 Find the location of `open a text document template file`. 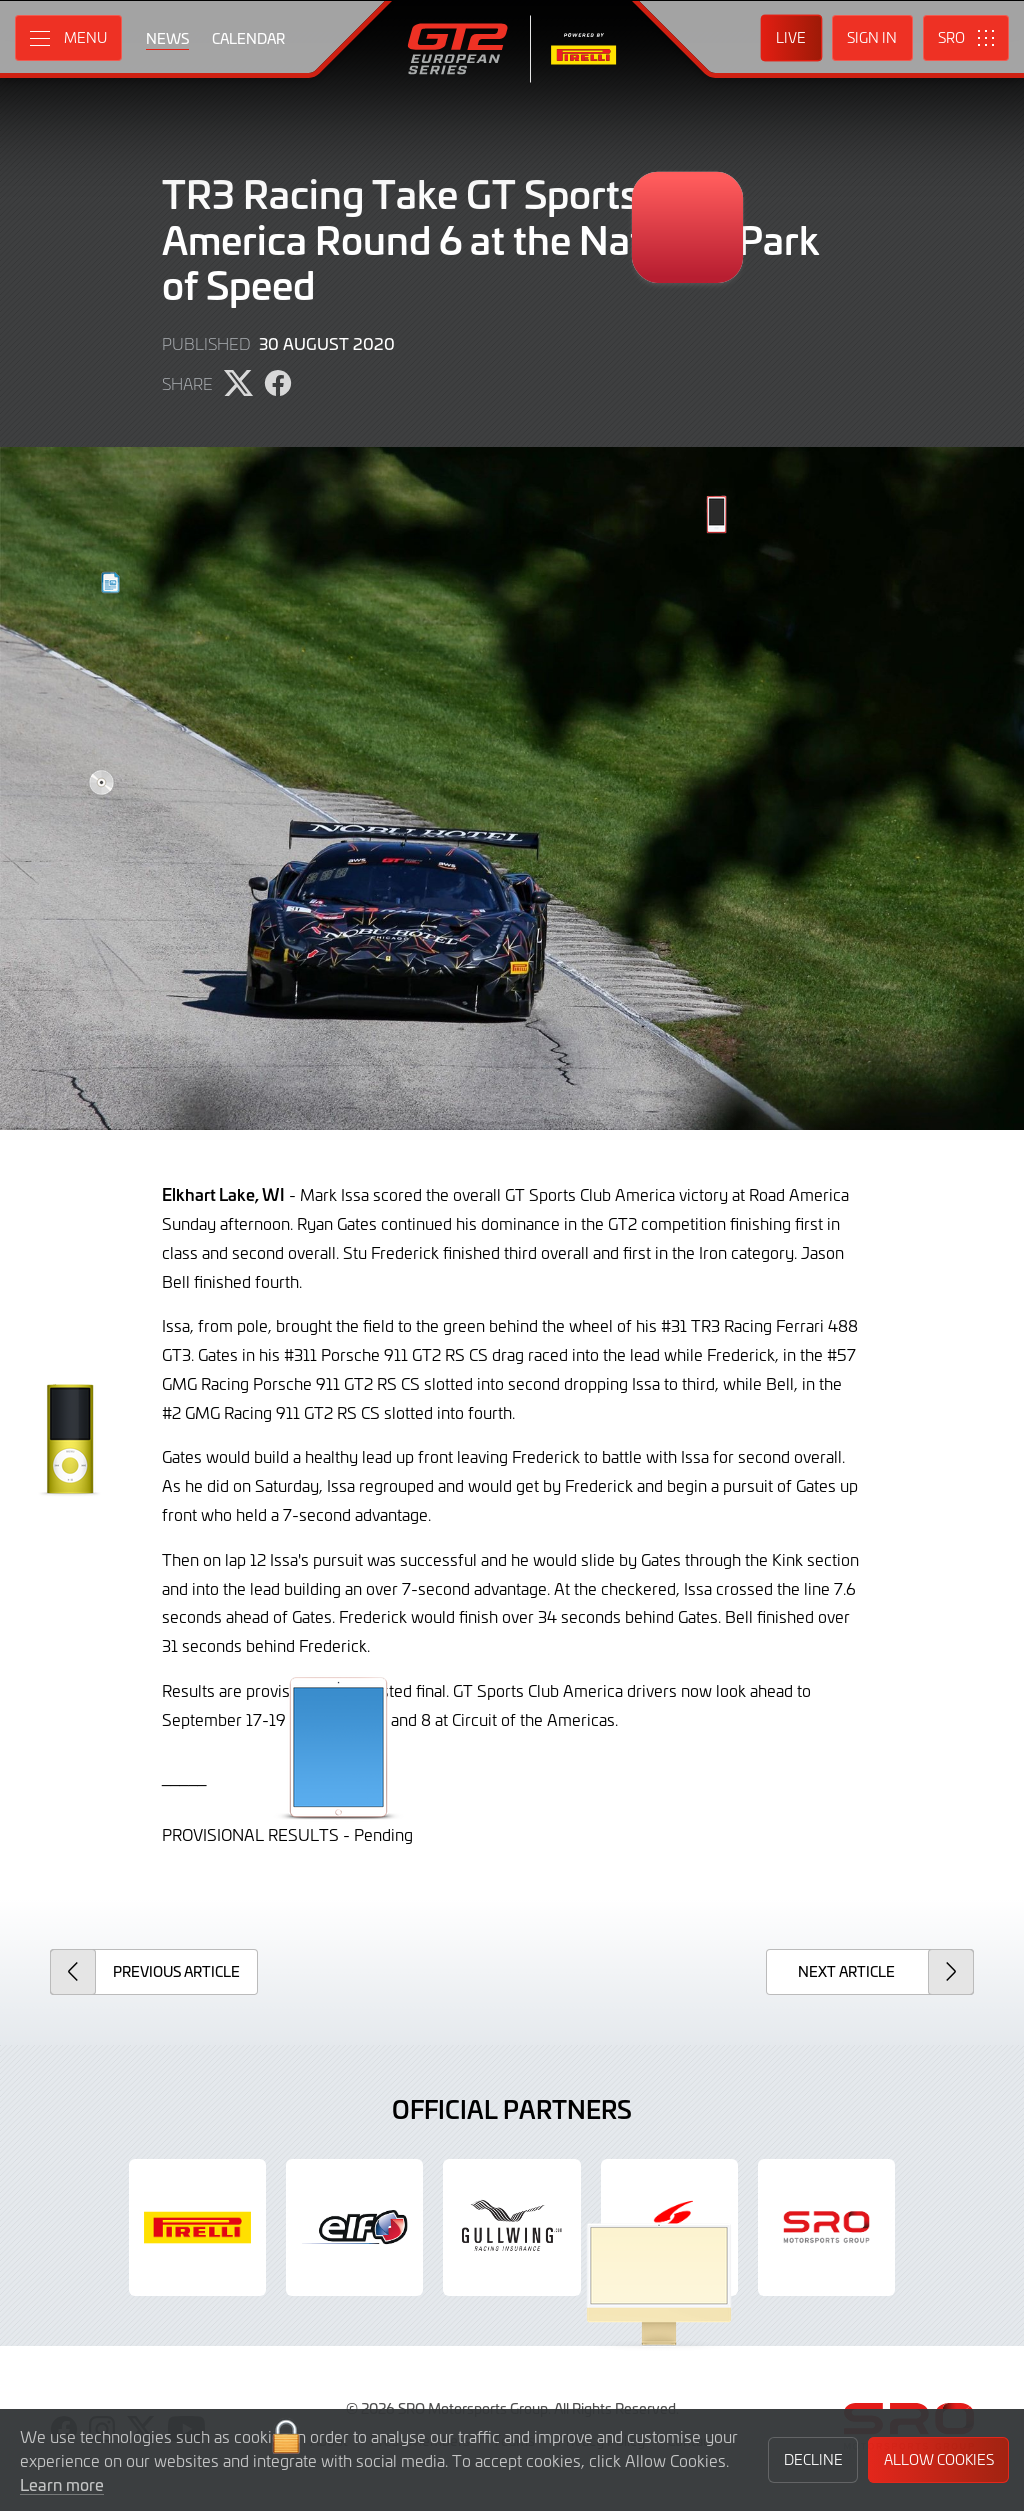

open a text document template file is located at coordinates (110, 582).